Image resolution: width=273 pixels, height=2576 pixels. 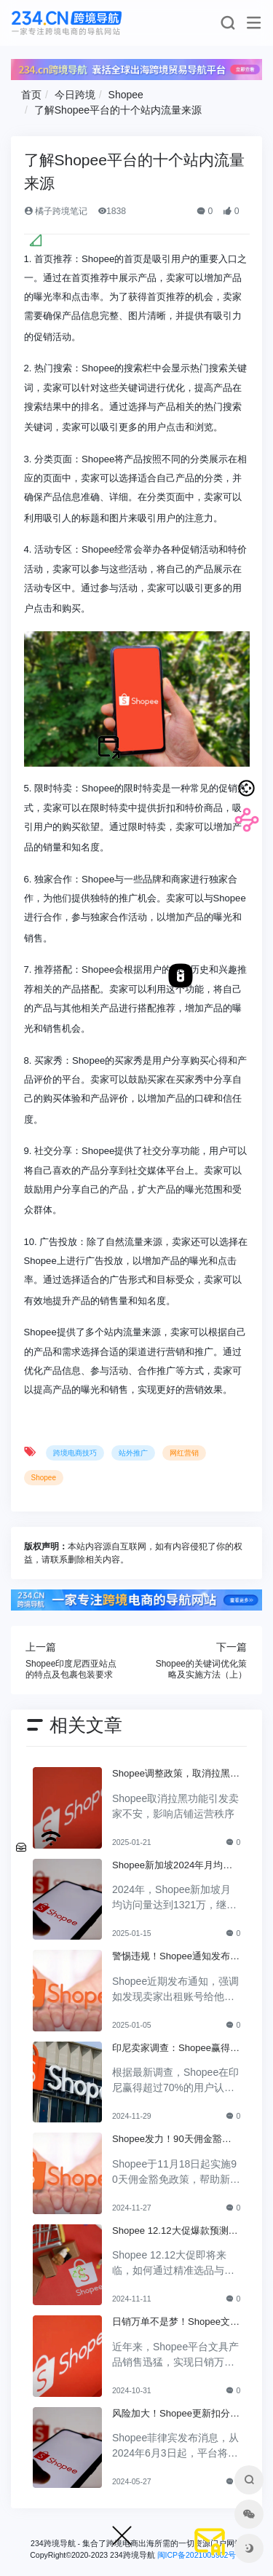 I want to click on indicates item number 8 in a list or sequence, so click(x=181, y=976).